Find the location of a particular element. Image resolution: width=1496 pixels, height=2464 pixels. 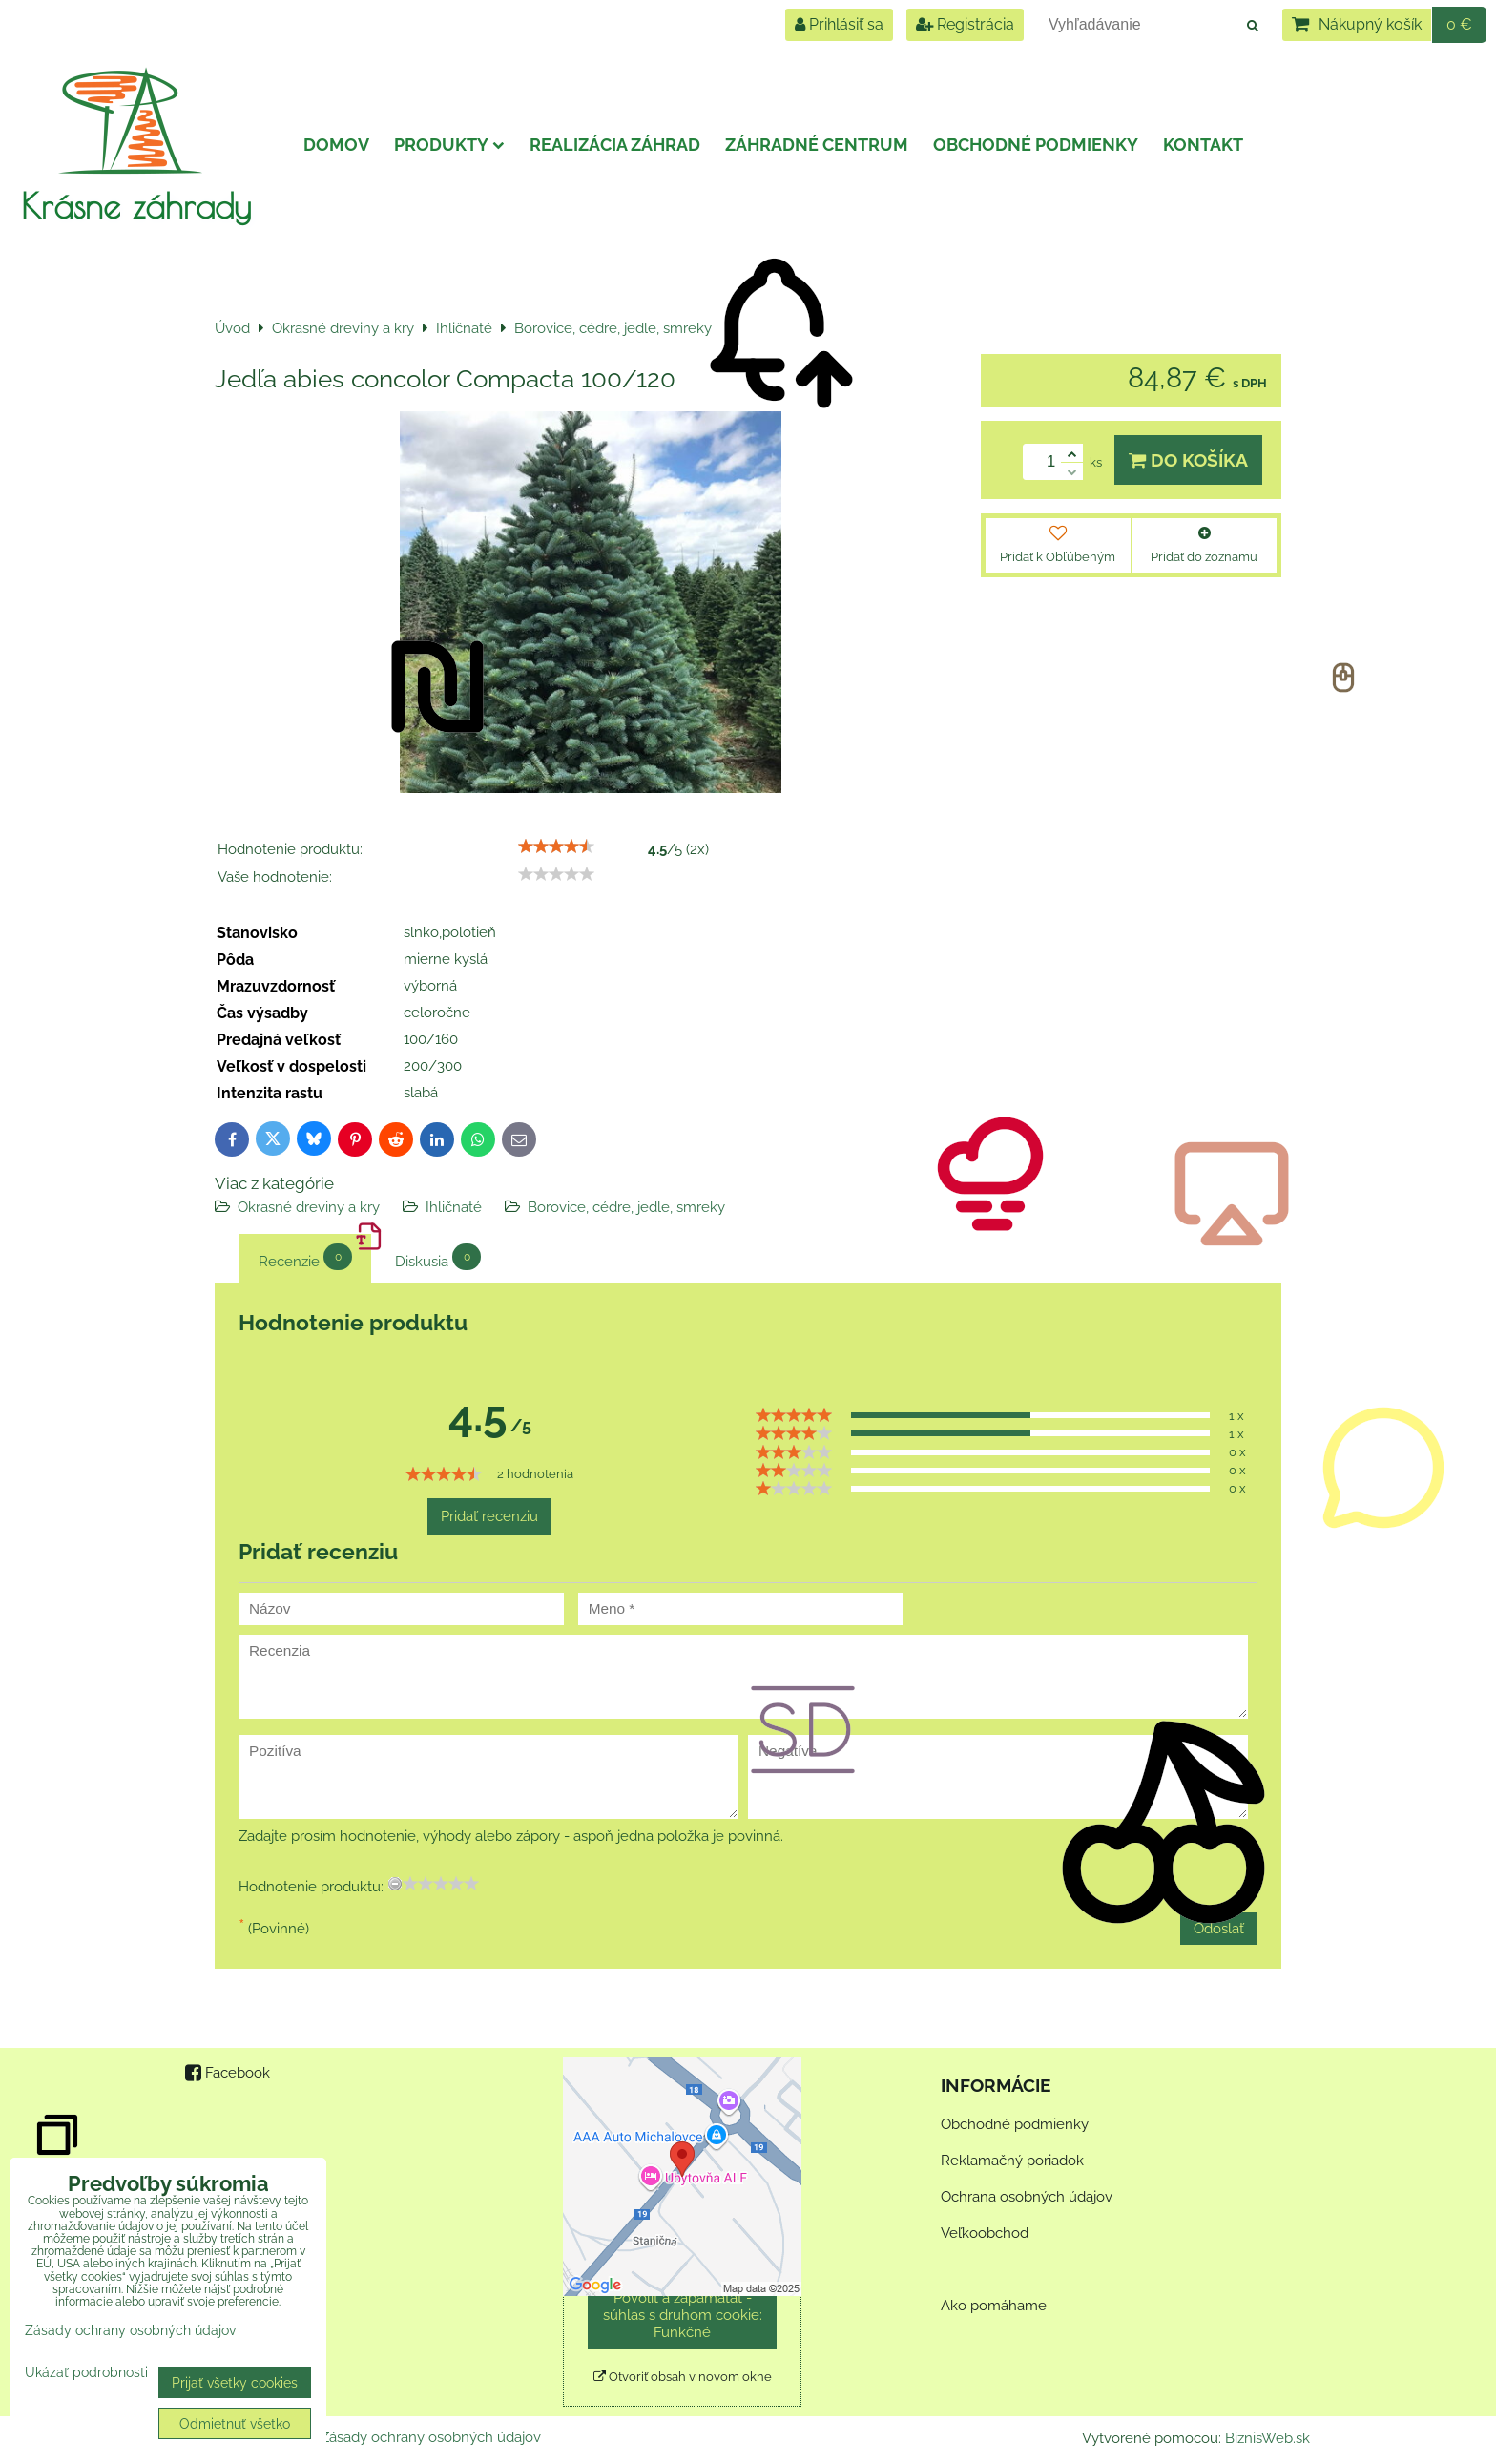

upload or export notification settings is located at coordinates (774, 329).